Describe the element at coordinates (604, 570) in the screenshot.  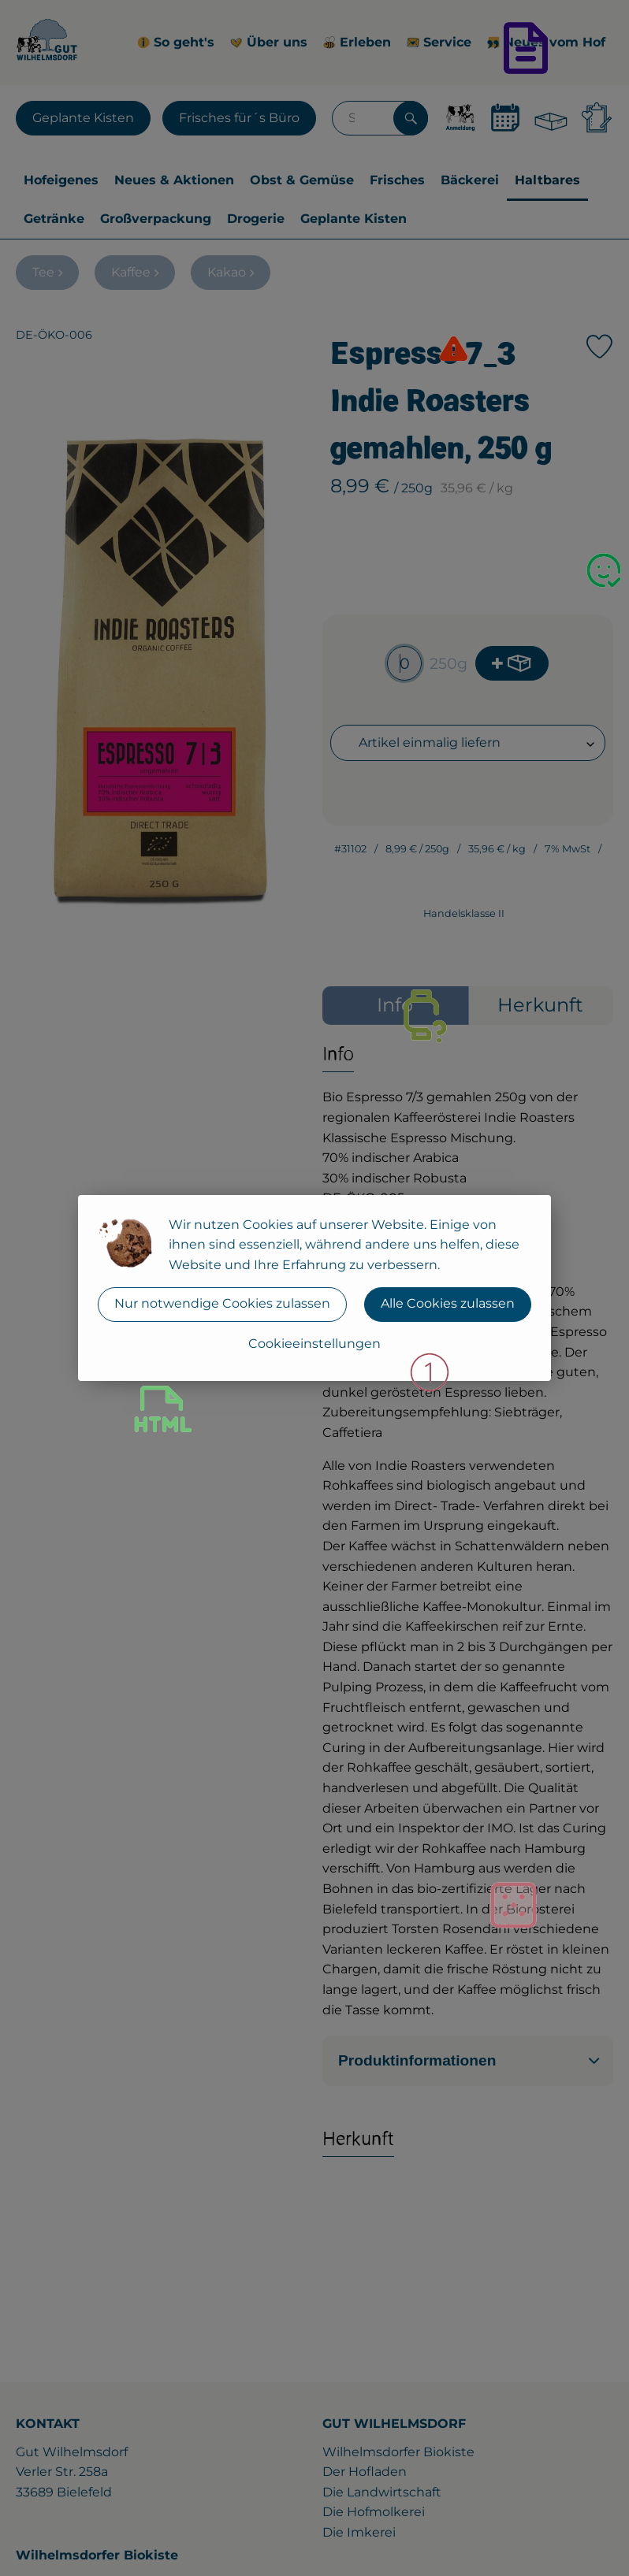
I see `confirm mood or emotional check-in` at that location.